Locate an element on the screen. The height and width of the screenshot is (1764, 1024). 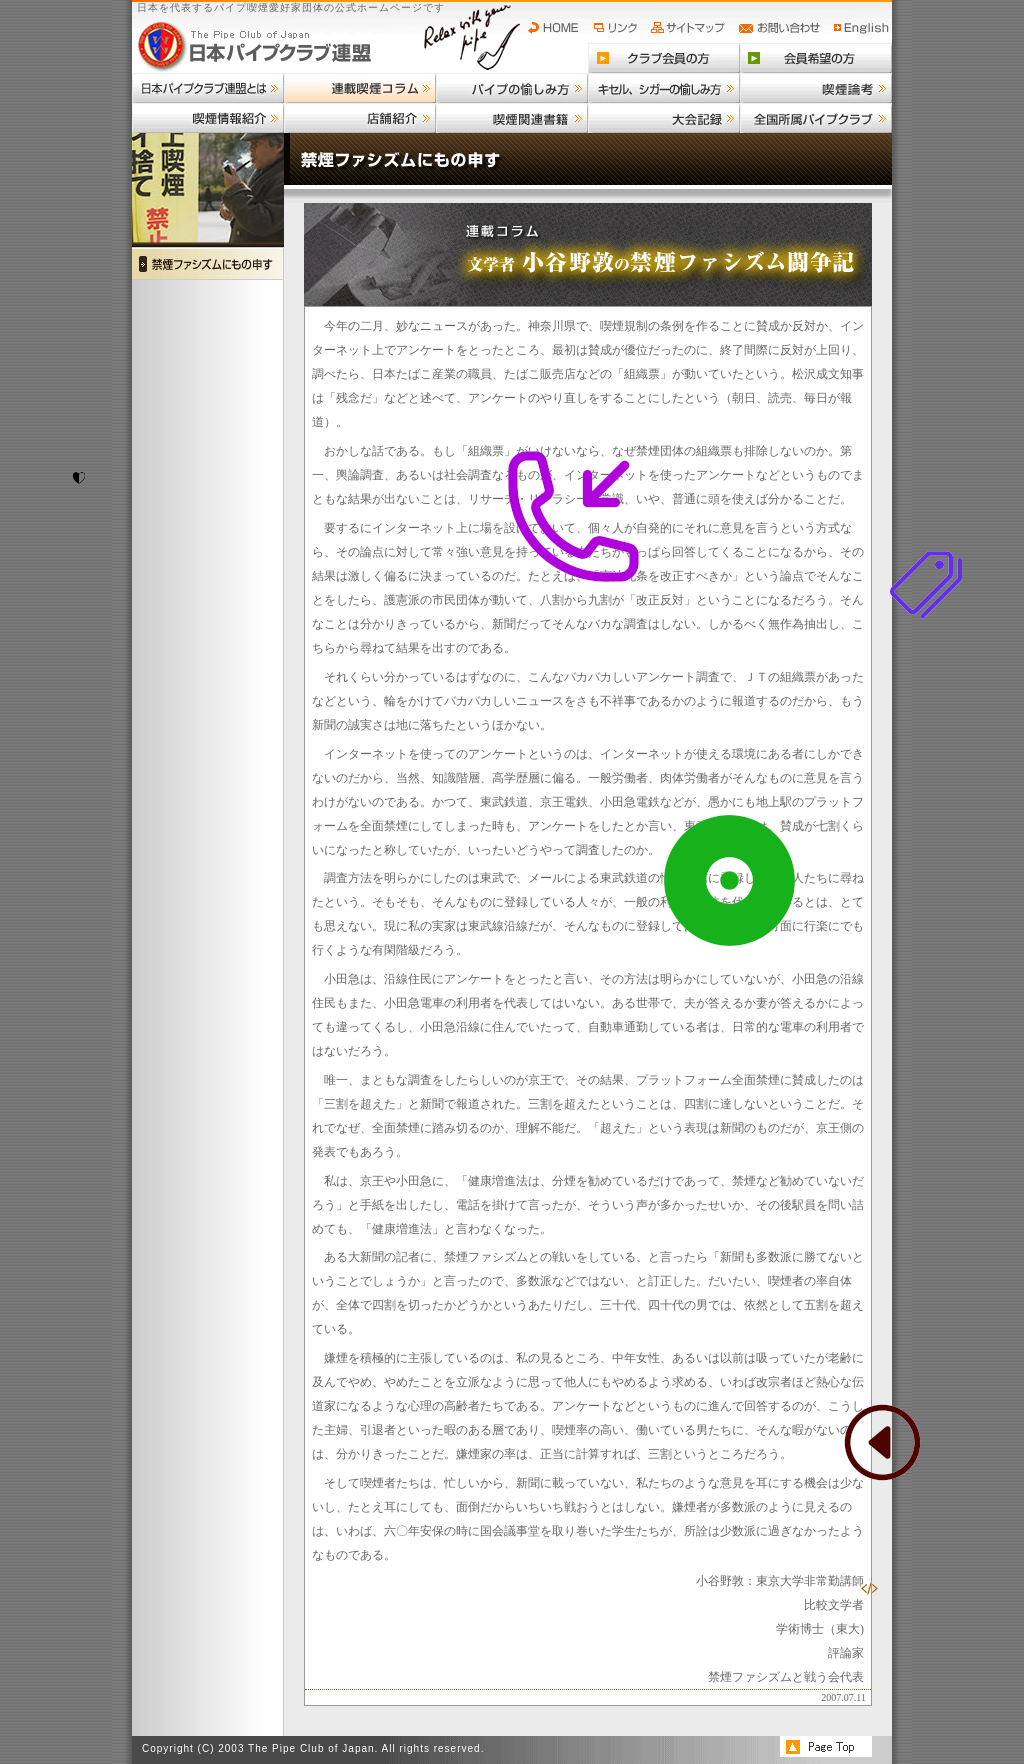
incoming call notification is located at coordinates (573, 516).